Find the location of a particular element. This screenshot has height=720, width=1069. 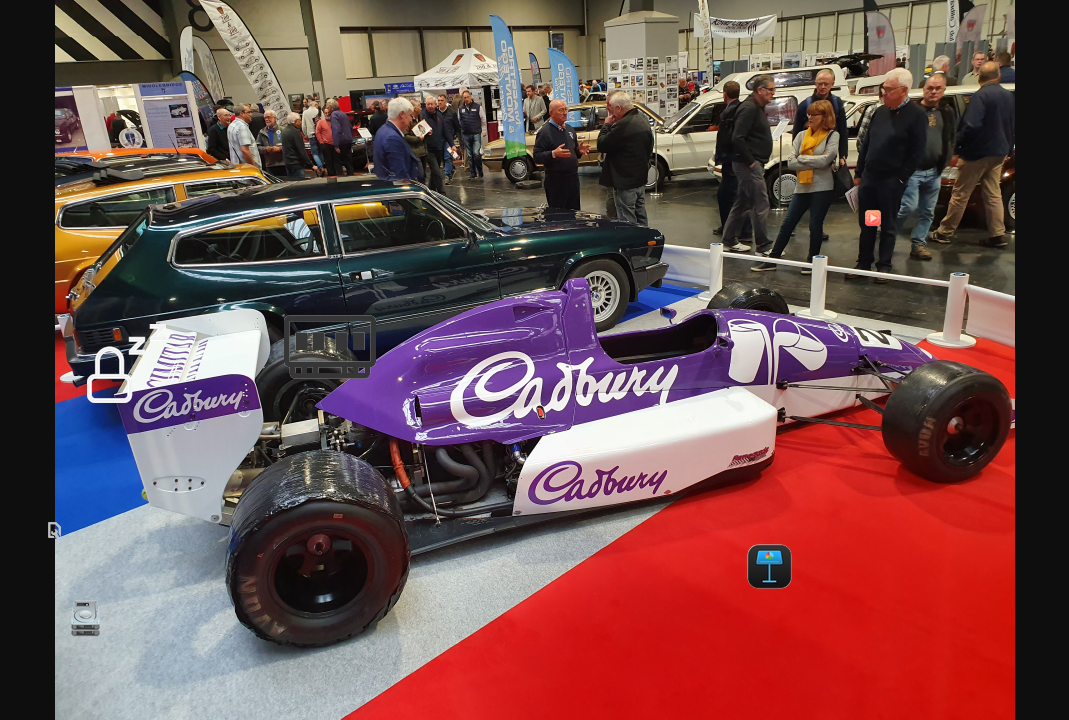

open keynote to create or edit presentations is located at coordinates (769, 566).